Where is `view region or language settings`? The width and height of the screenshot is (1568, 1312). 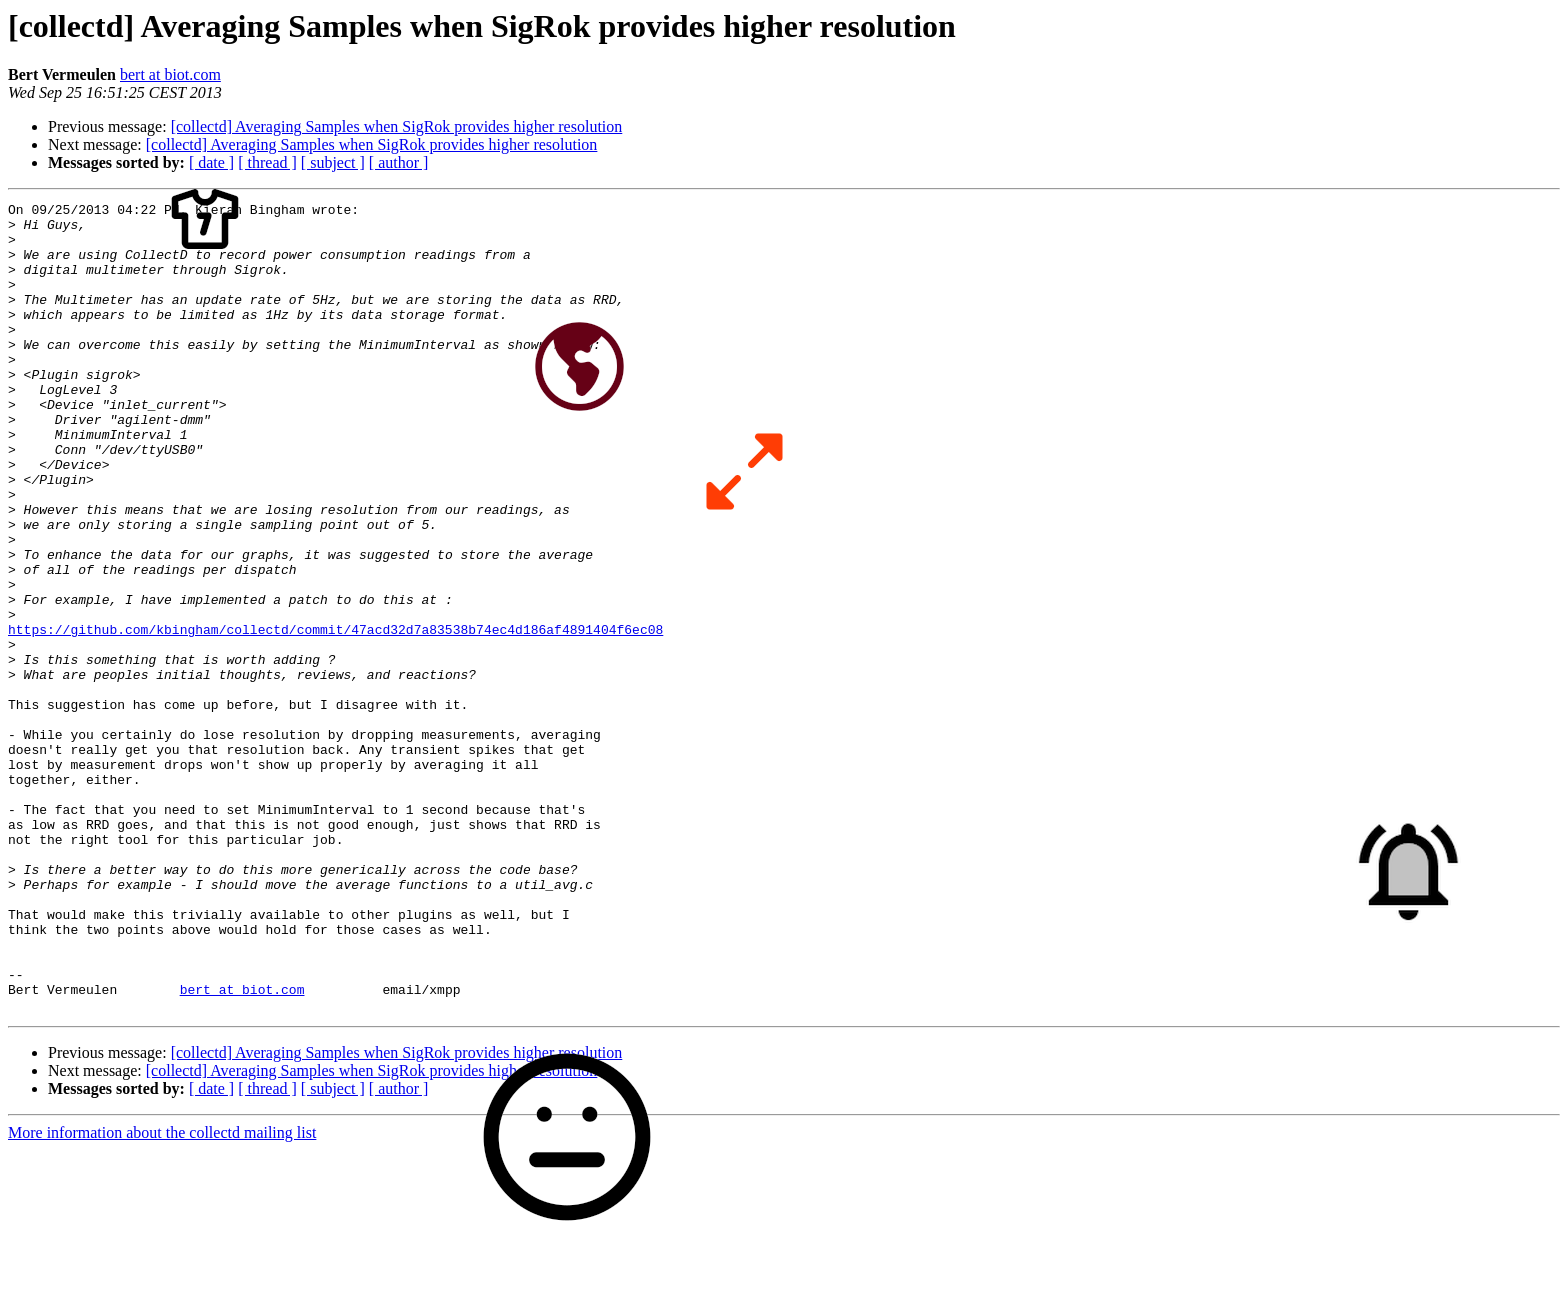 view region or language settings is located at coordinates (579, 366).